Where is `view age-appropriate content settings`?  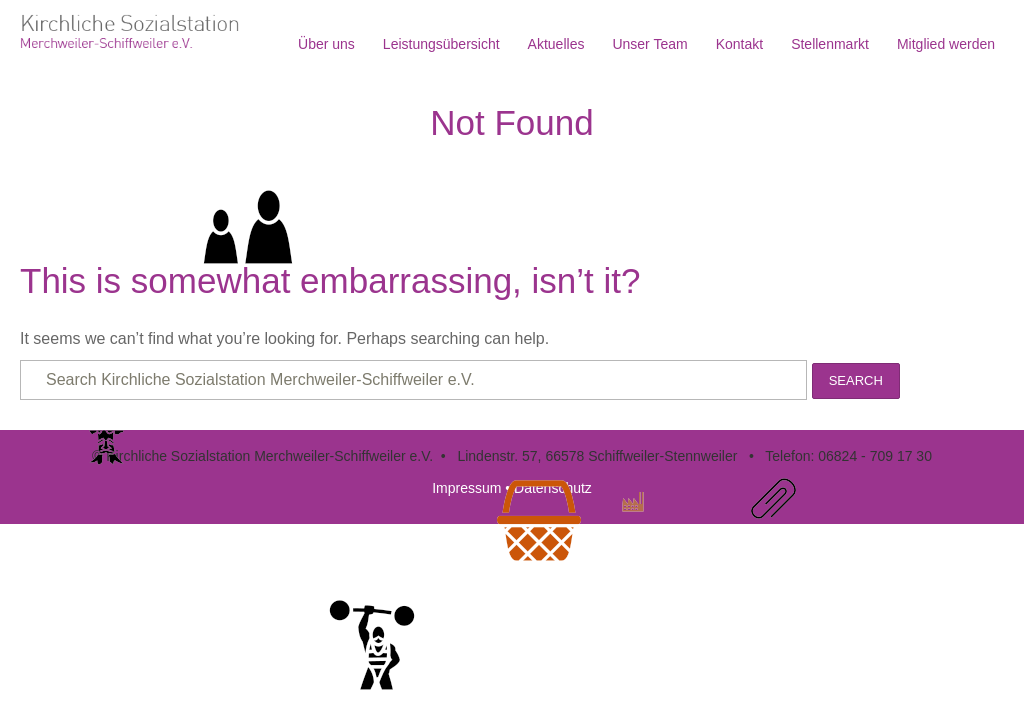
view age-appropriate content settings is located at coordinates (248, 227).